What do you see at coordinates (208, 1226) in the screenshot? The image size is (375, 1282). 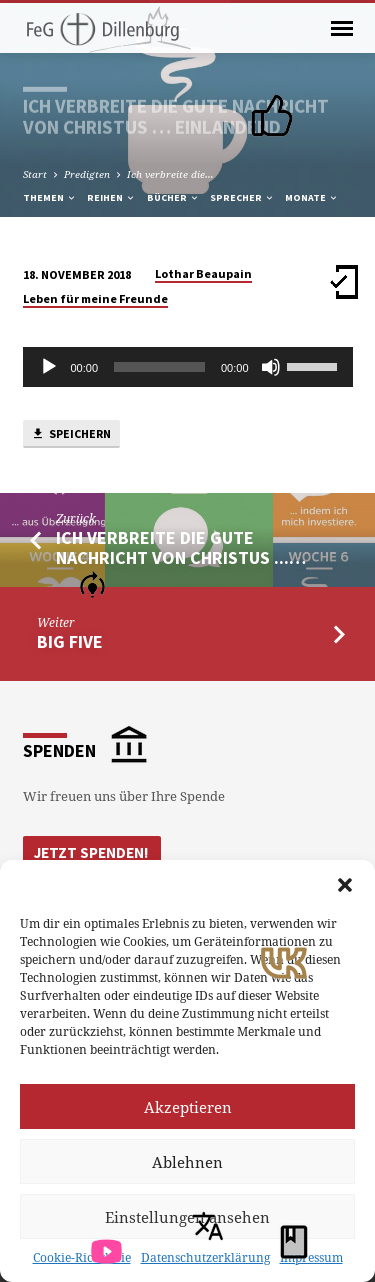 I see `translate text to another language` at bounding box center [208, 1226].